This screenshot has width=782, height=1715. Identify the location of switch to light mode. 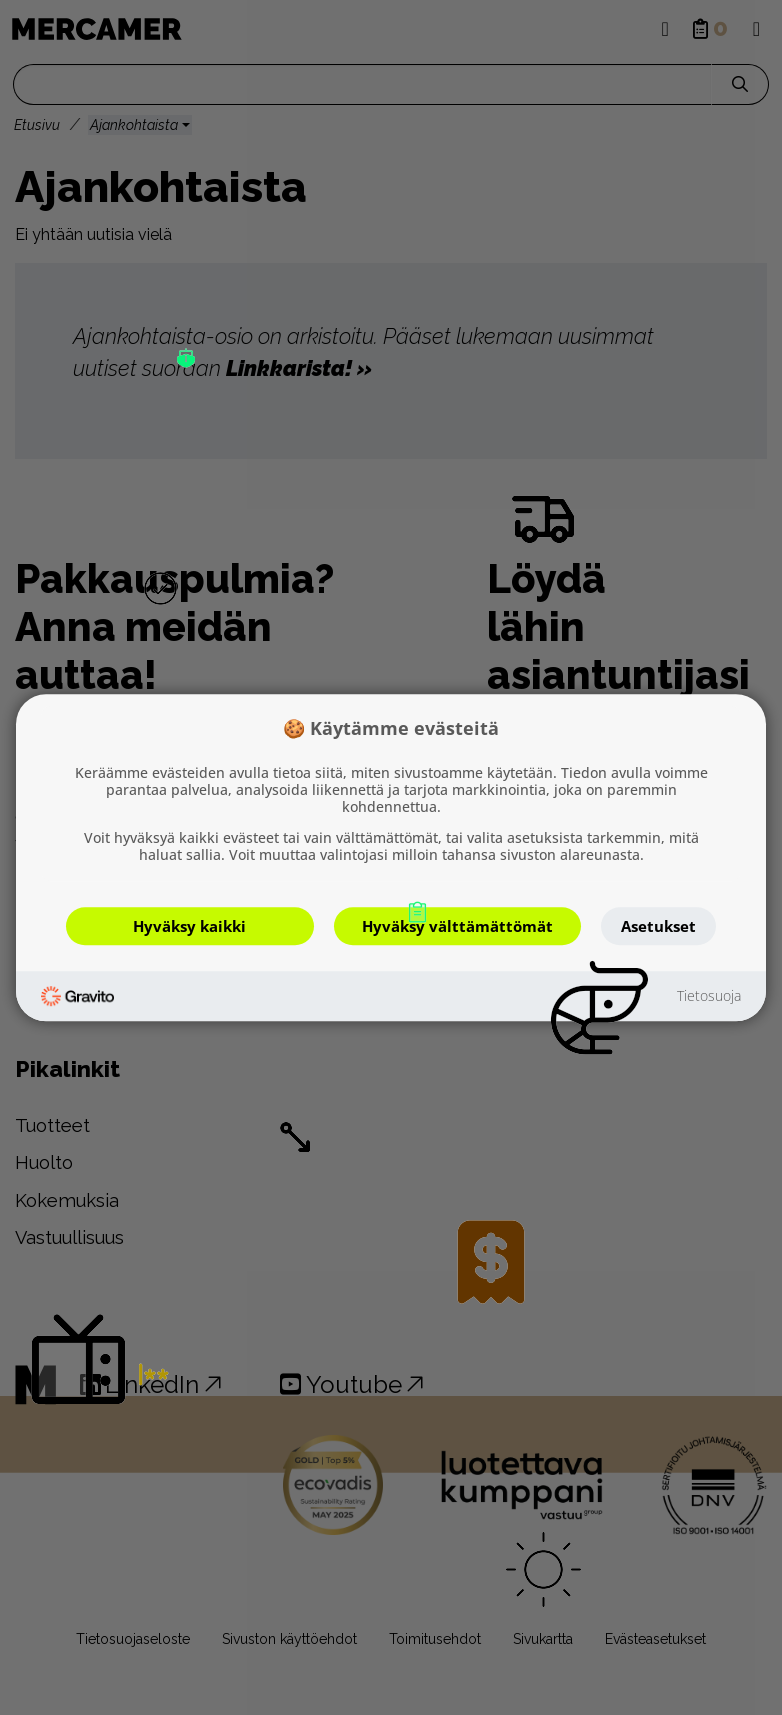
(543, 1569).